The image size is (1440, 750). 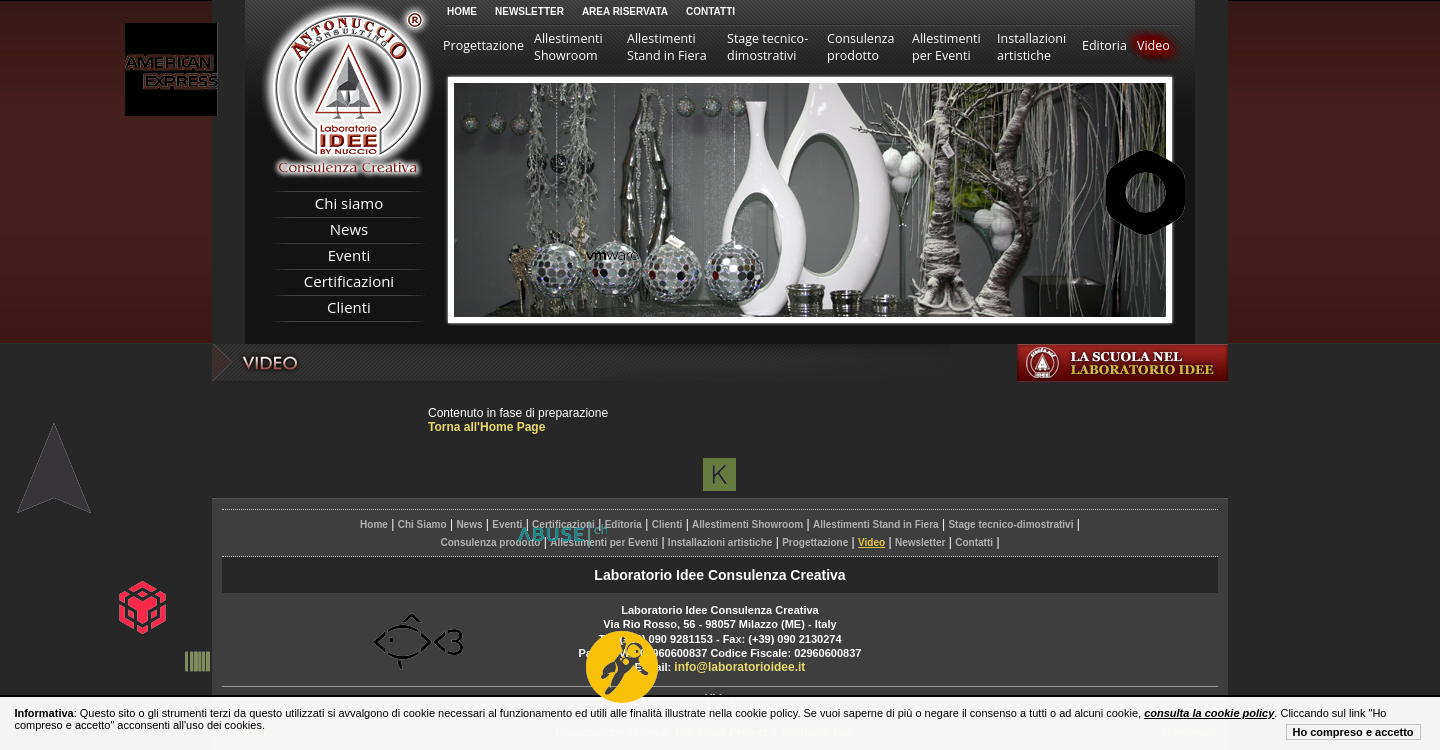 What do you see at coordinates (562, 534) in the screenshot?
I see `visit abuse.ch website` at bounding box center [562, 534].